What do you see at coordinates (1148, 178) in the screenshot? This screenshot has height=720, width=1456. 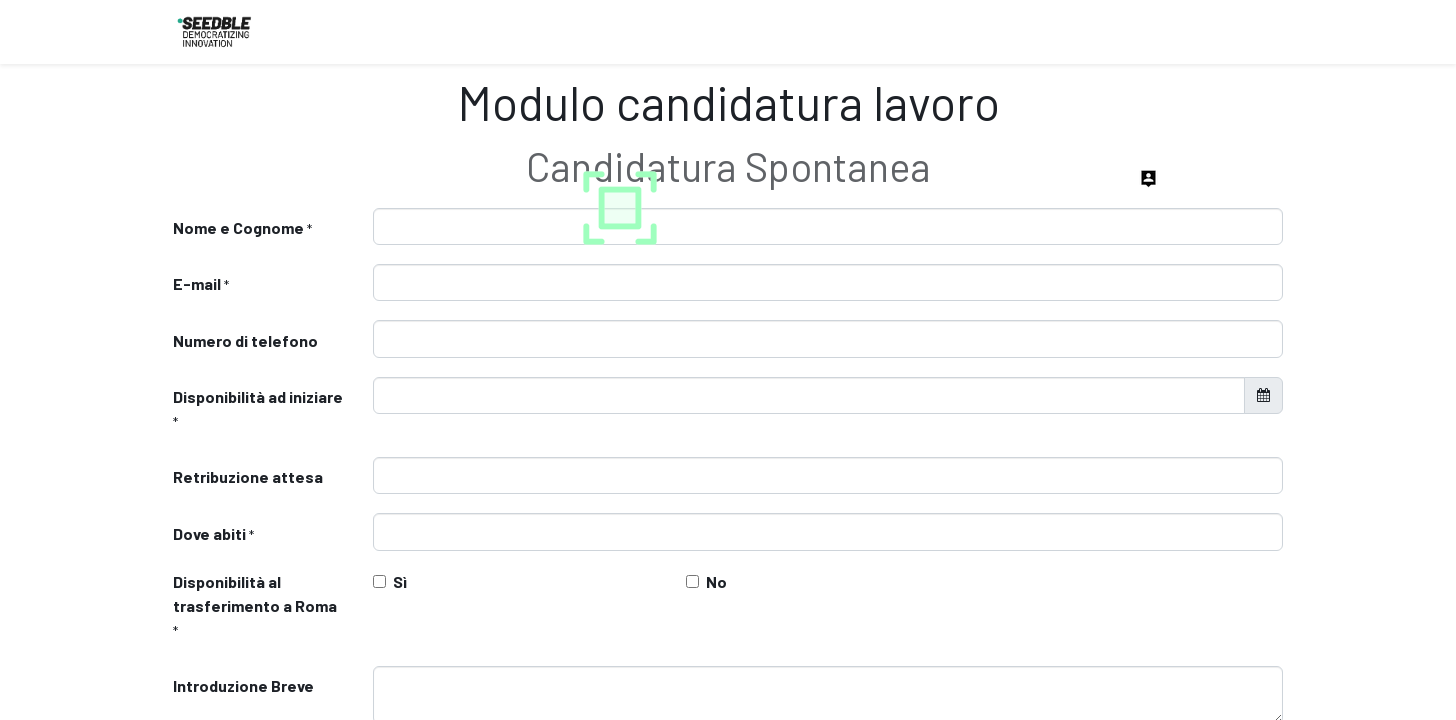 I see `view a person's location on the map` at bounding box center [1148, 178].